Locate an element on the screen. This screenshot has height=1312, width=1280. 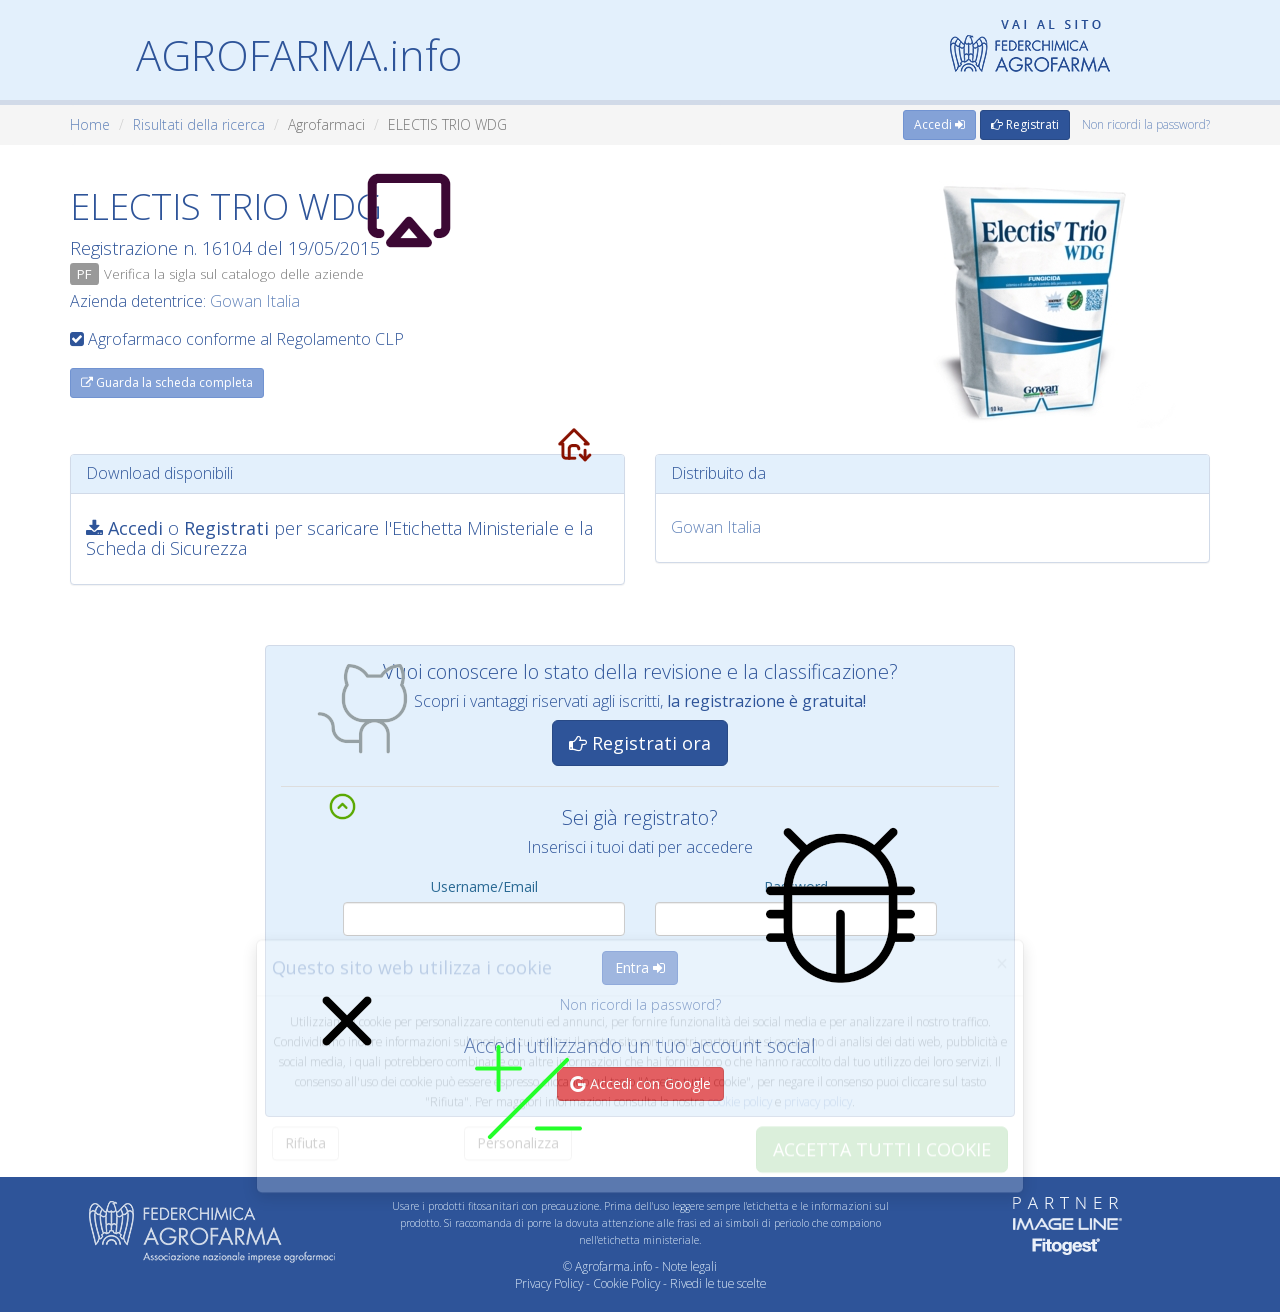
toggle between adding and subtracting values is located at coordinates (528, 1098).